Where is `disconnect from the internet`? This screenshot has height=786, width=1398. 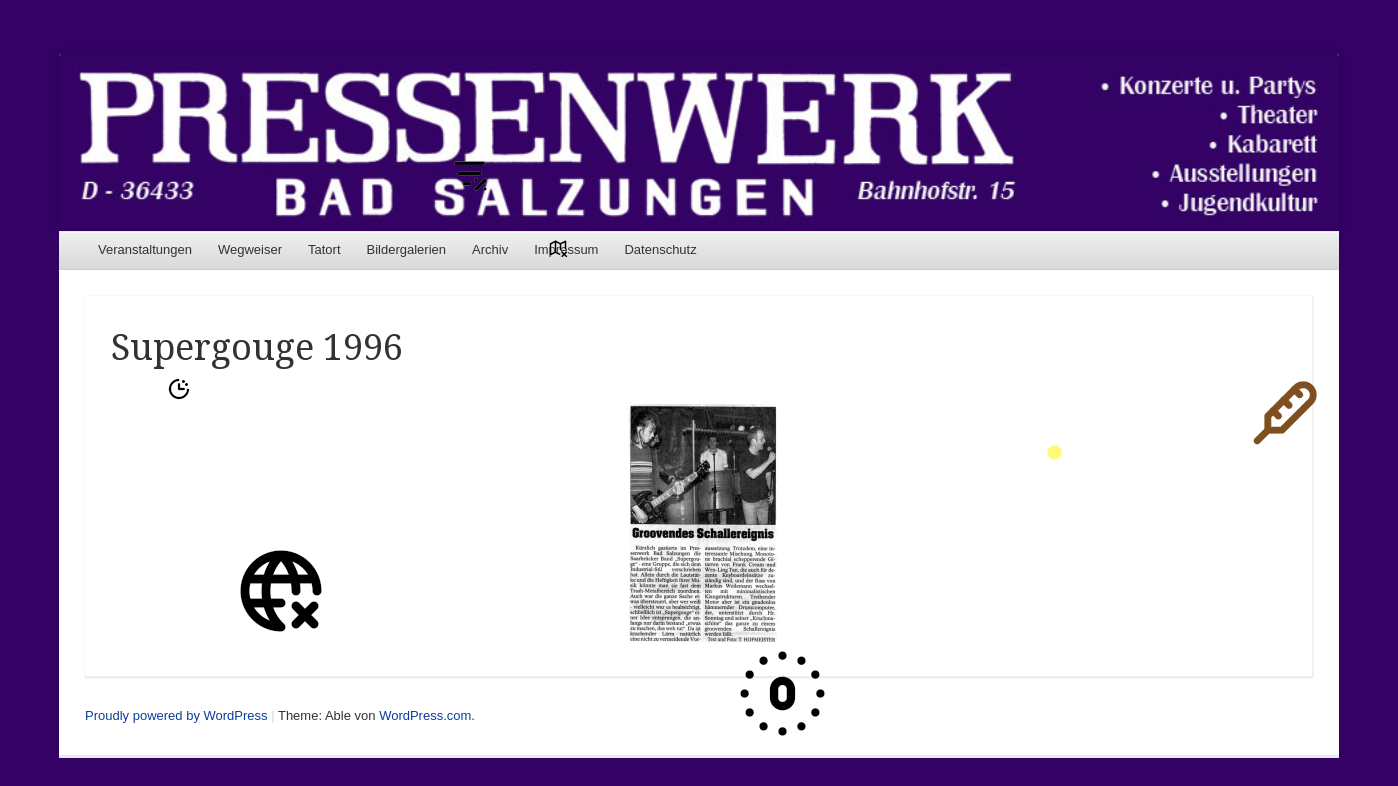 disconnect from the internet is located at coordinates (281, 591).